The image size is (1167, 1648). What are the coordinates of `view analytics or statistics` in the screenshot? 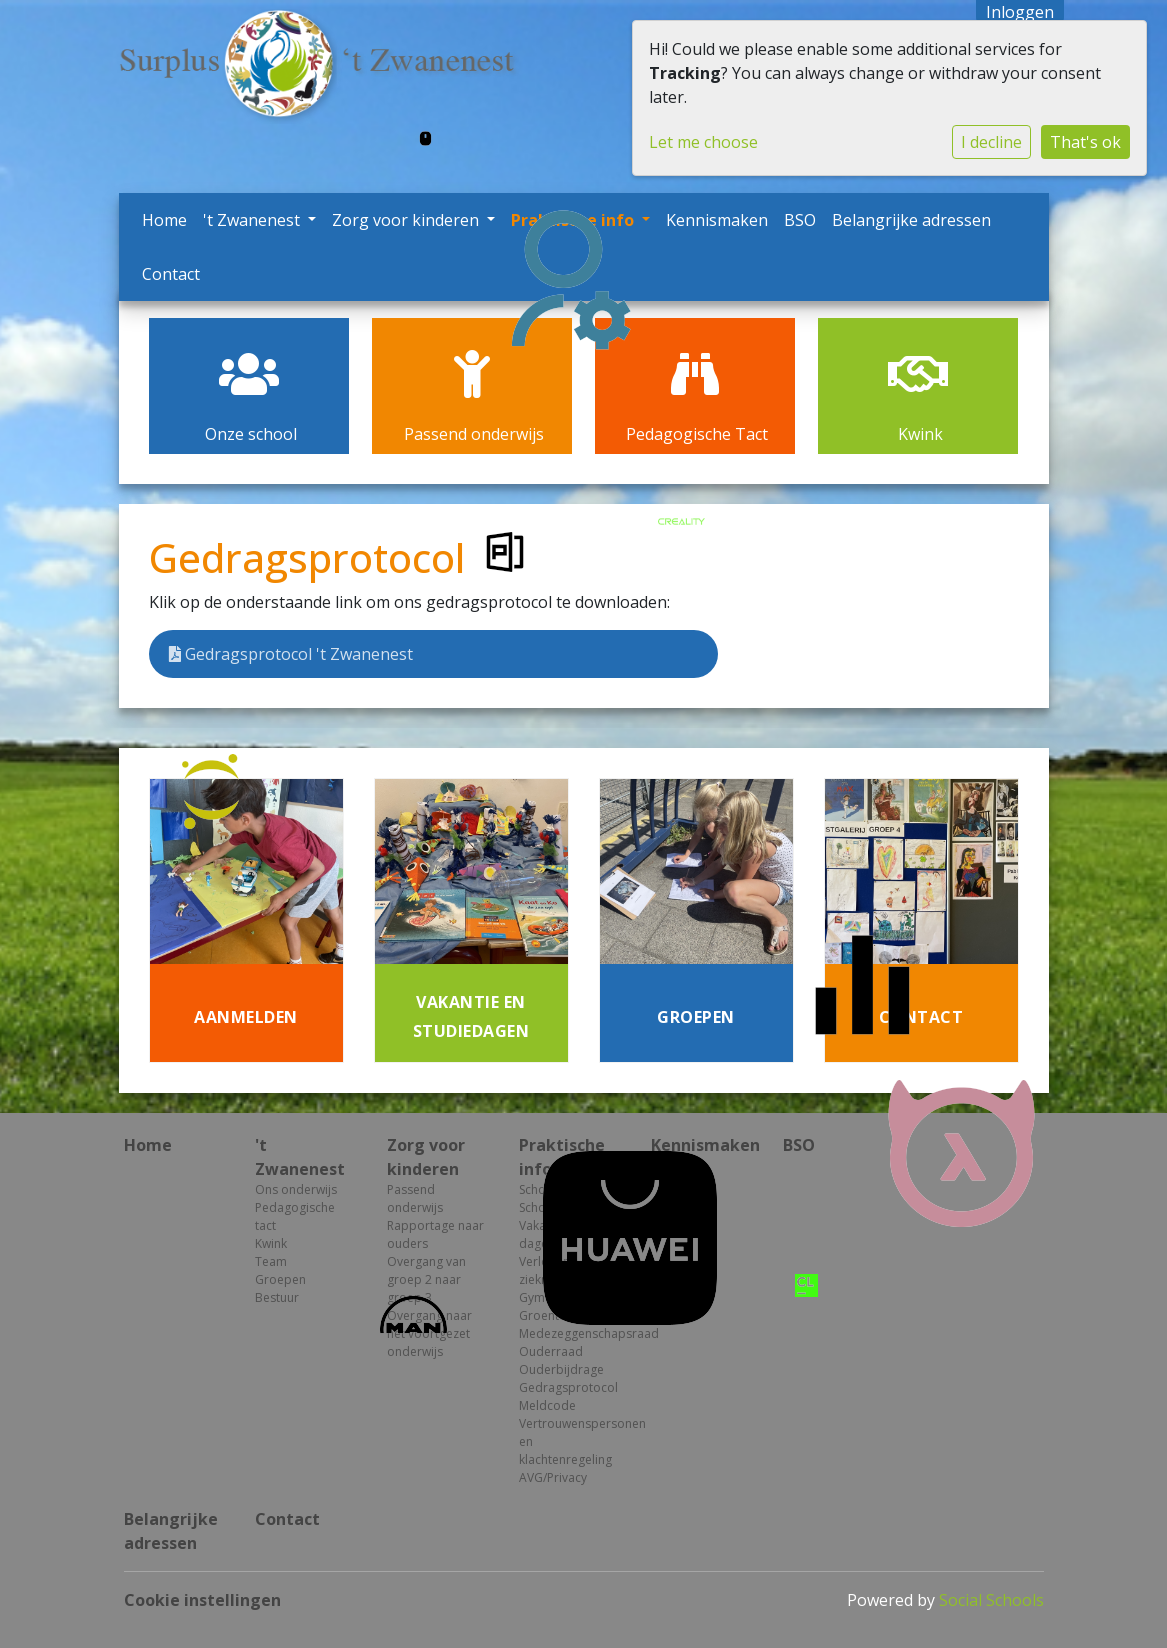 It's located at (862, 987).